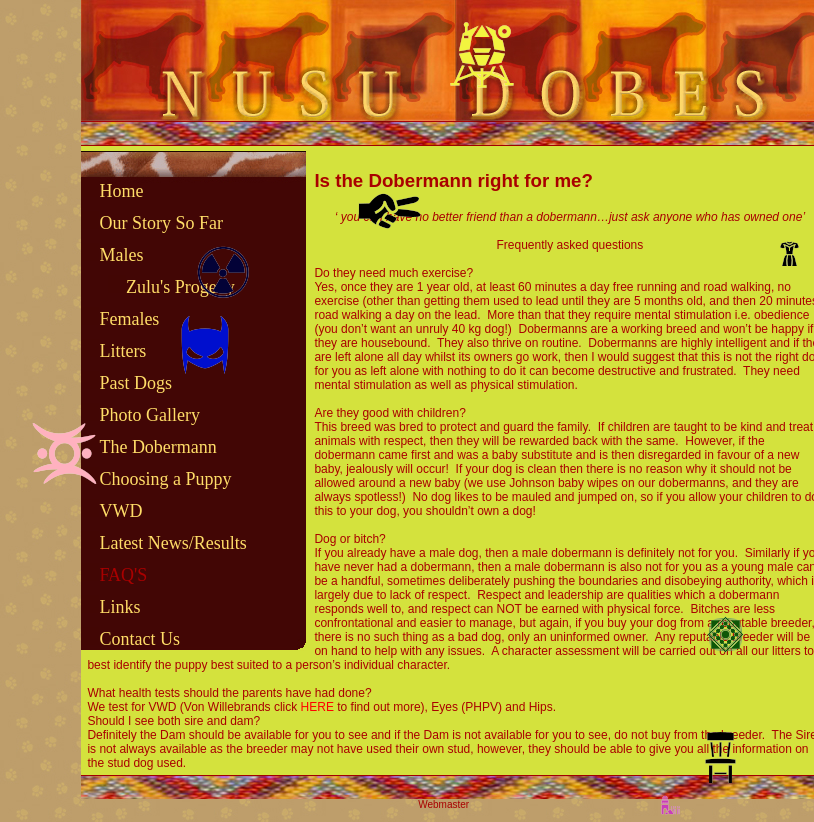  Describe the element at coordinates (205, 345) in the screenshot. I see `select batman or superhero character` at that location.